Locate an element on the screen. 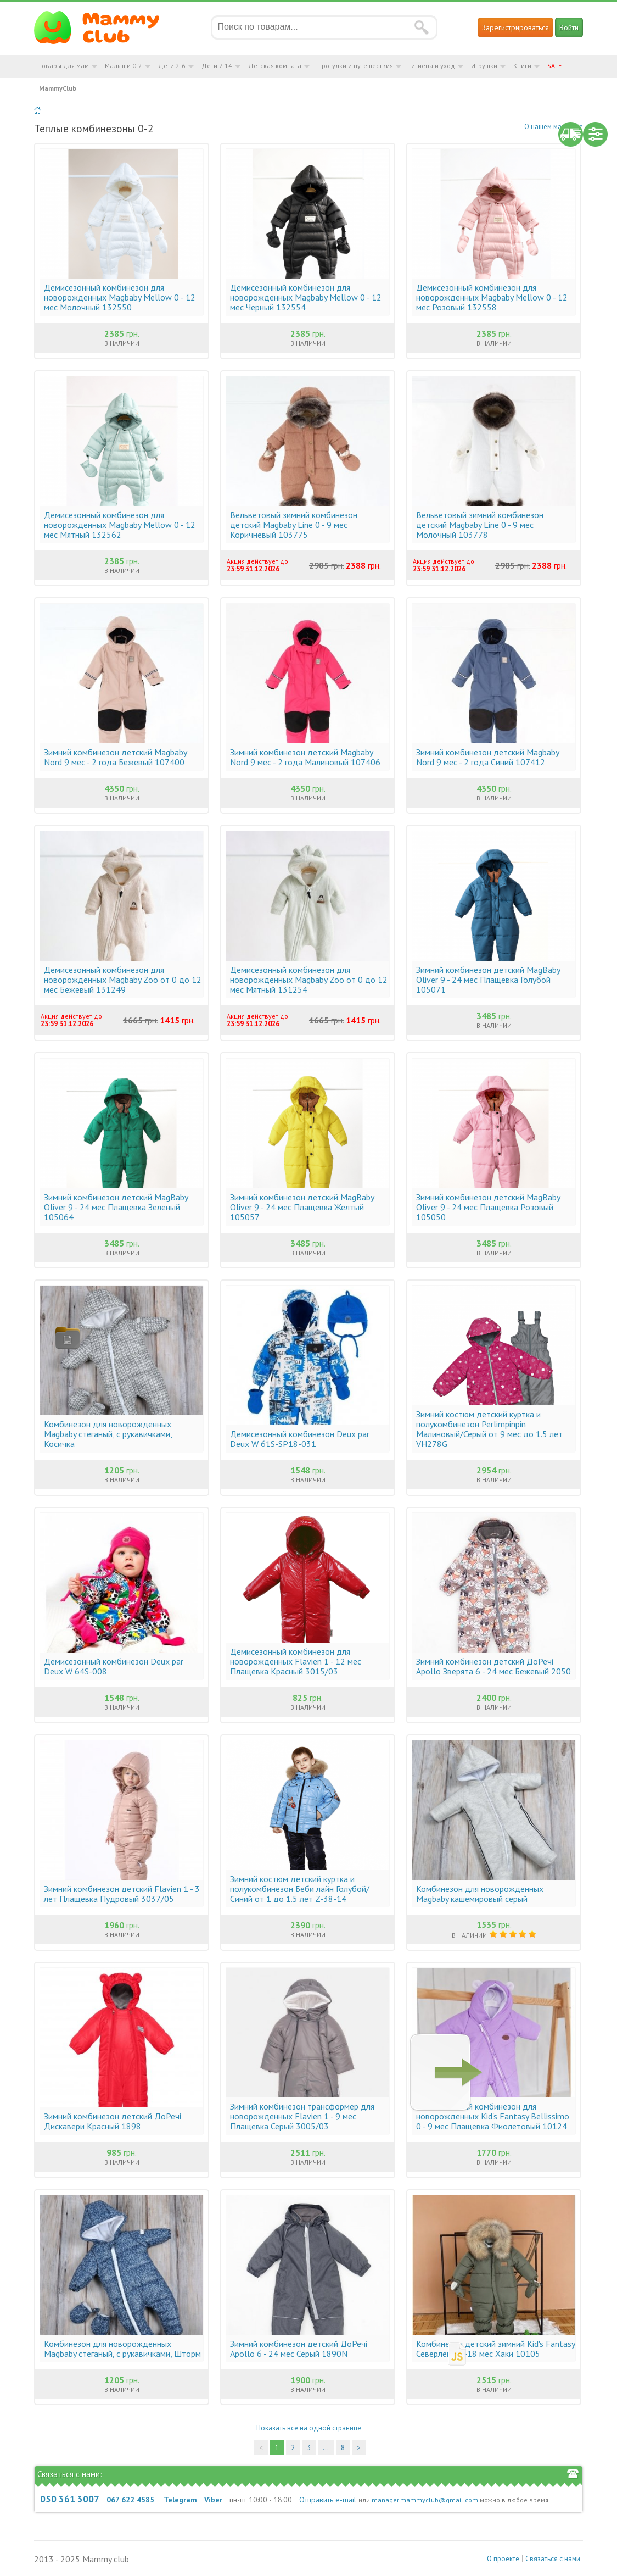 This screenshot has width=617, height=2576. export document to another location is located at coordinates (440, 2072).